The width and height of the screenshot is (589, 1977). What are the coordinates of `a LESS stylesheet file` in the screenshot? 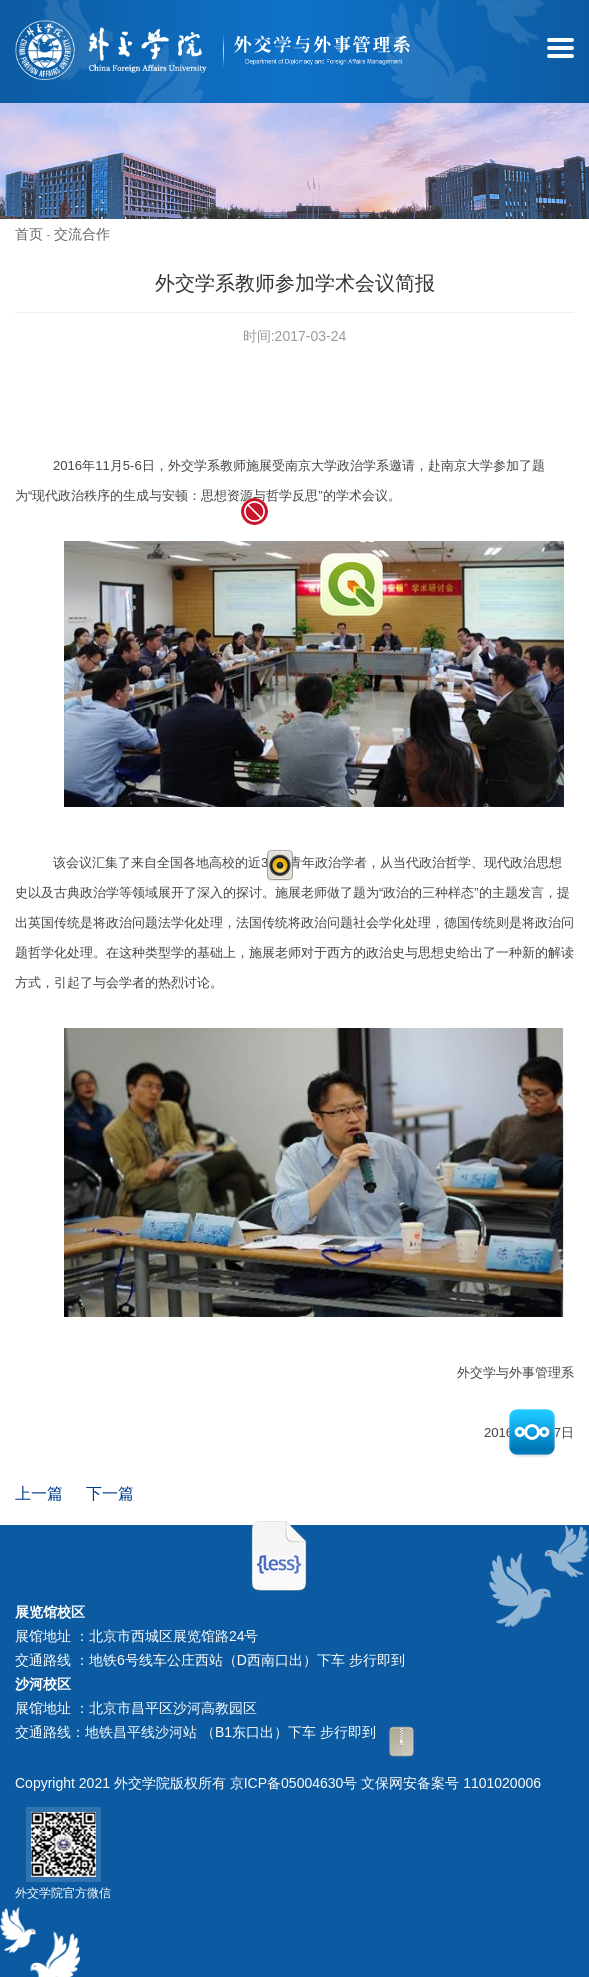 It's located at (279, 1556).